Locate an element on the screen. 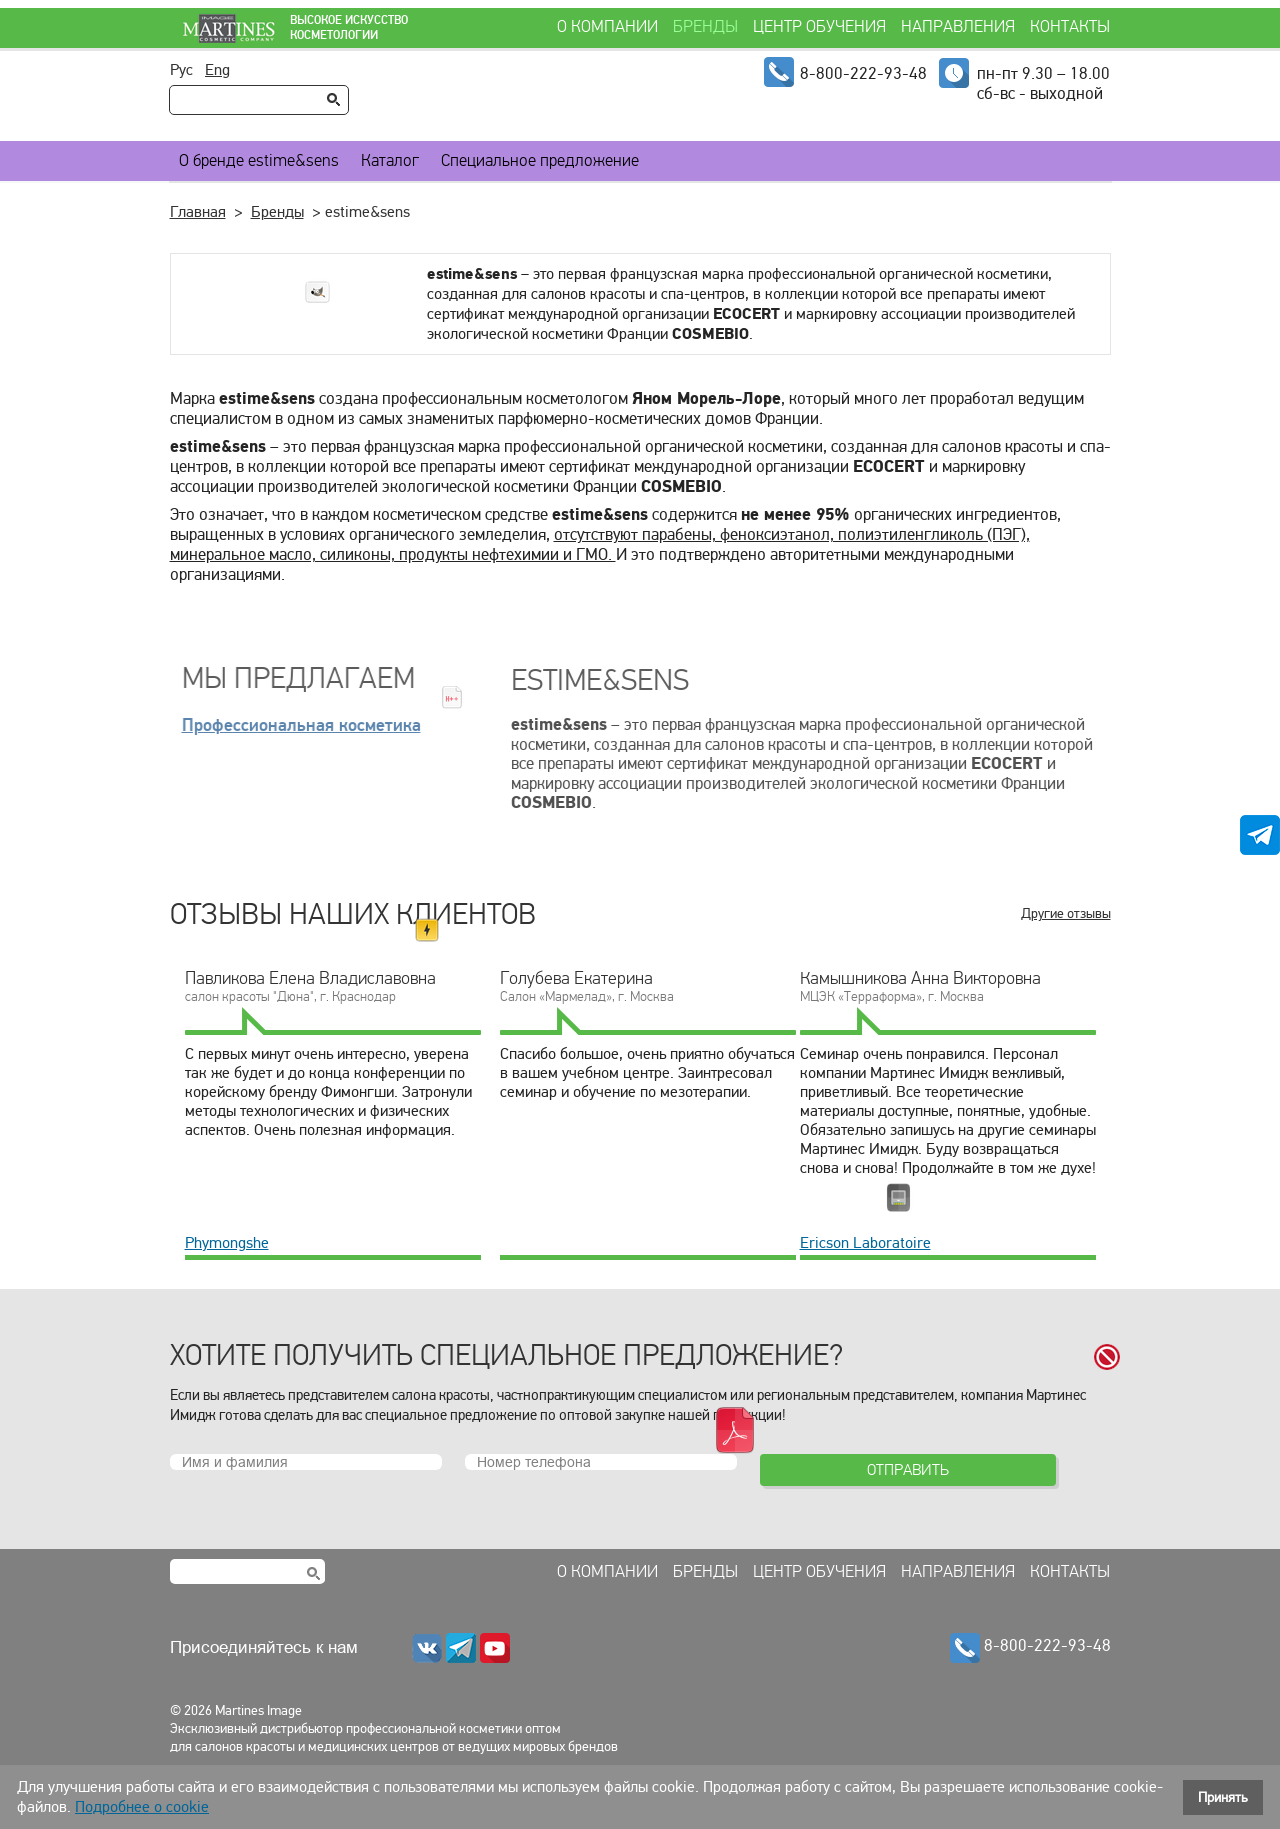  nintendo ds rom file is located at coordinates (898, 1197).